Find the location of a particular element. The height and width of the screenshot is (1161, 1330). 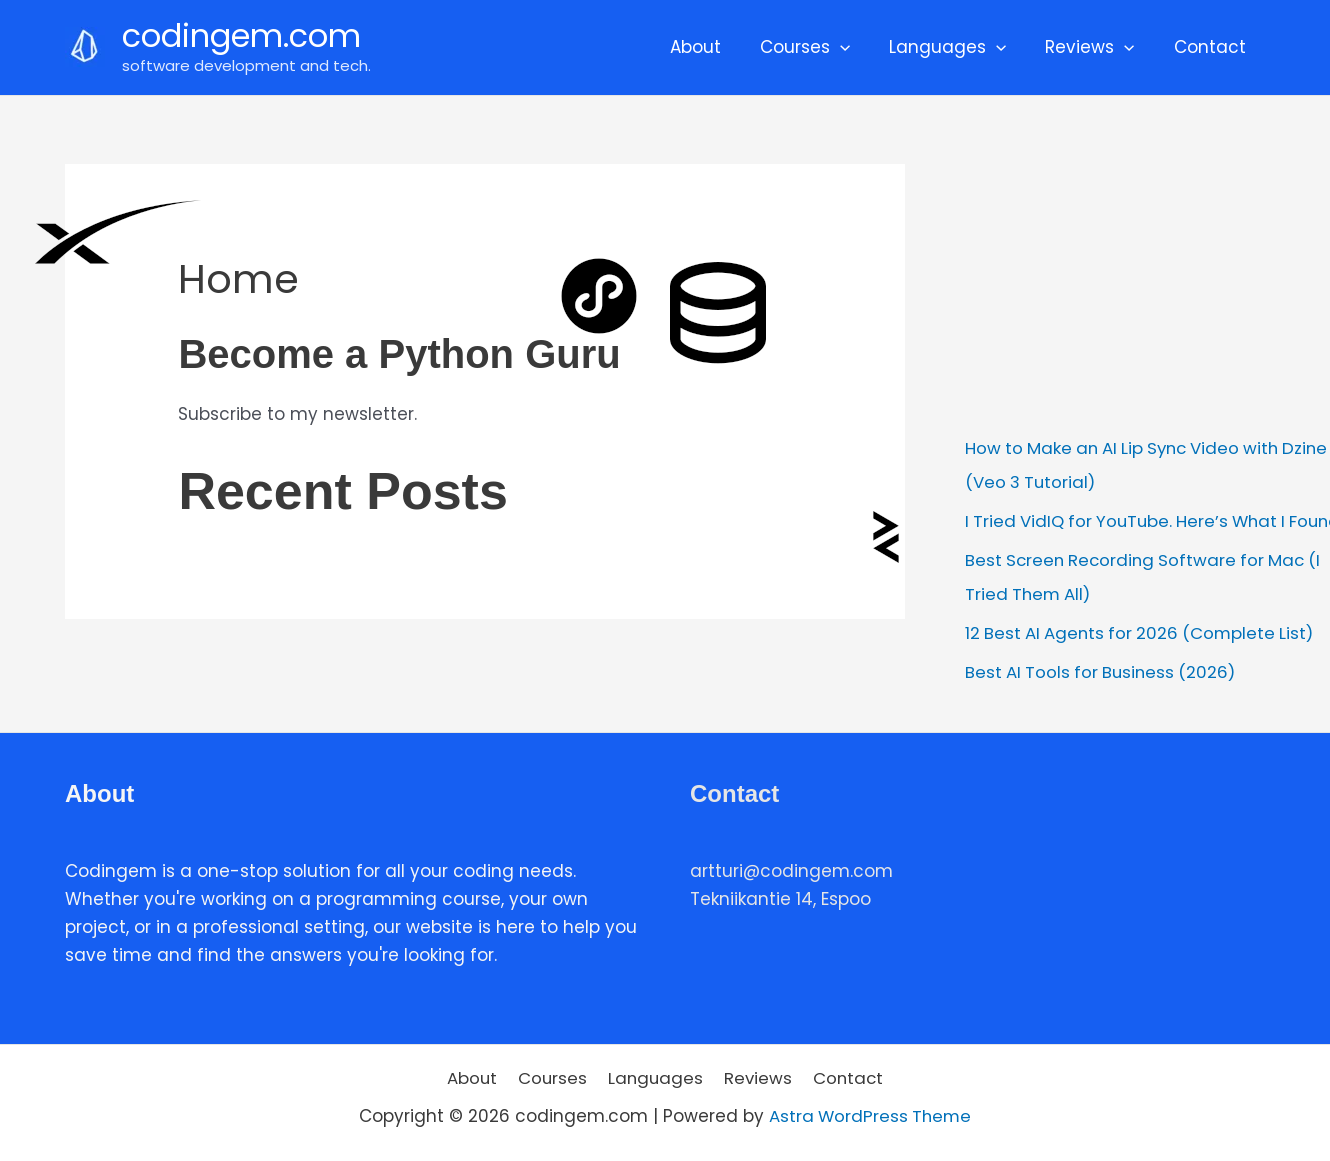

spacex company logo is located at coordinates (118, 232).